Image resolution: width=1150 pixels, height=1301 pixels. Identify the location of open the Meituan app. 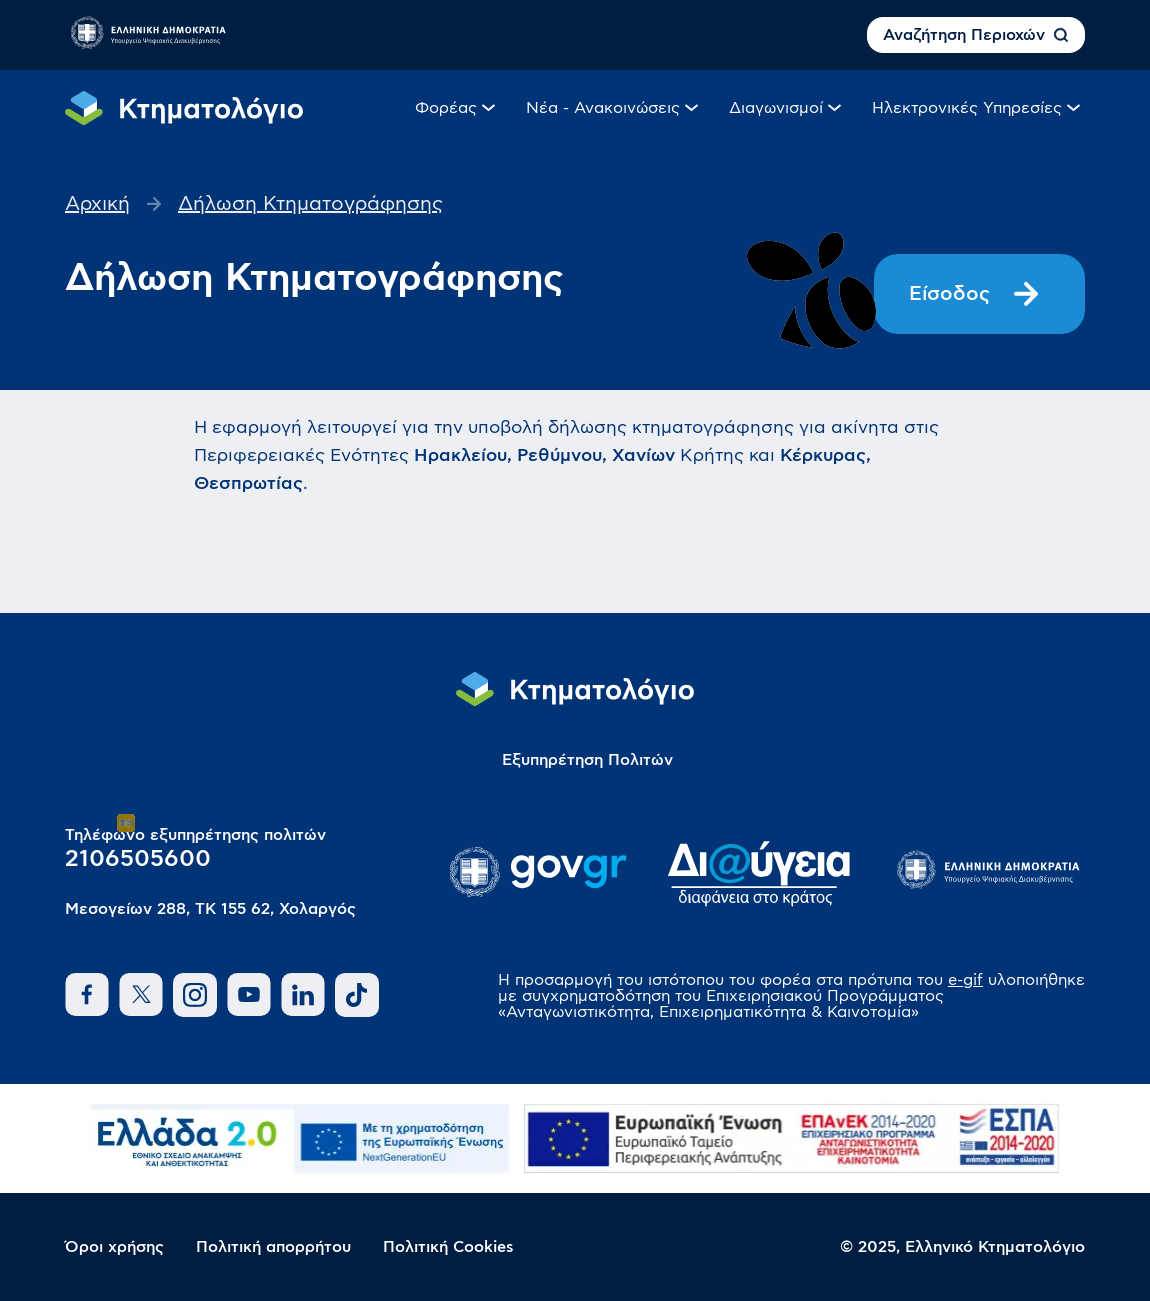
(126, 823).